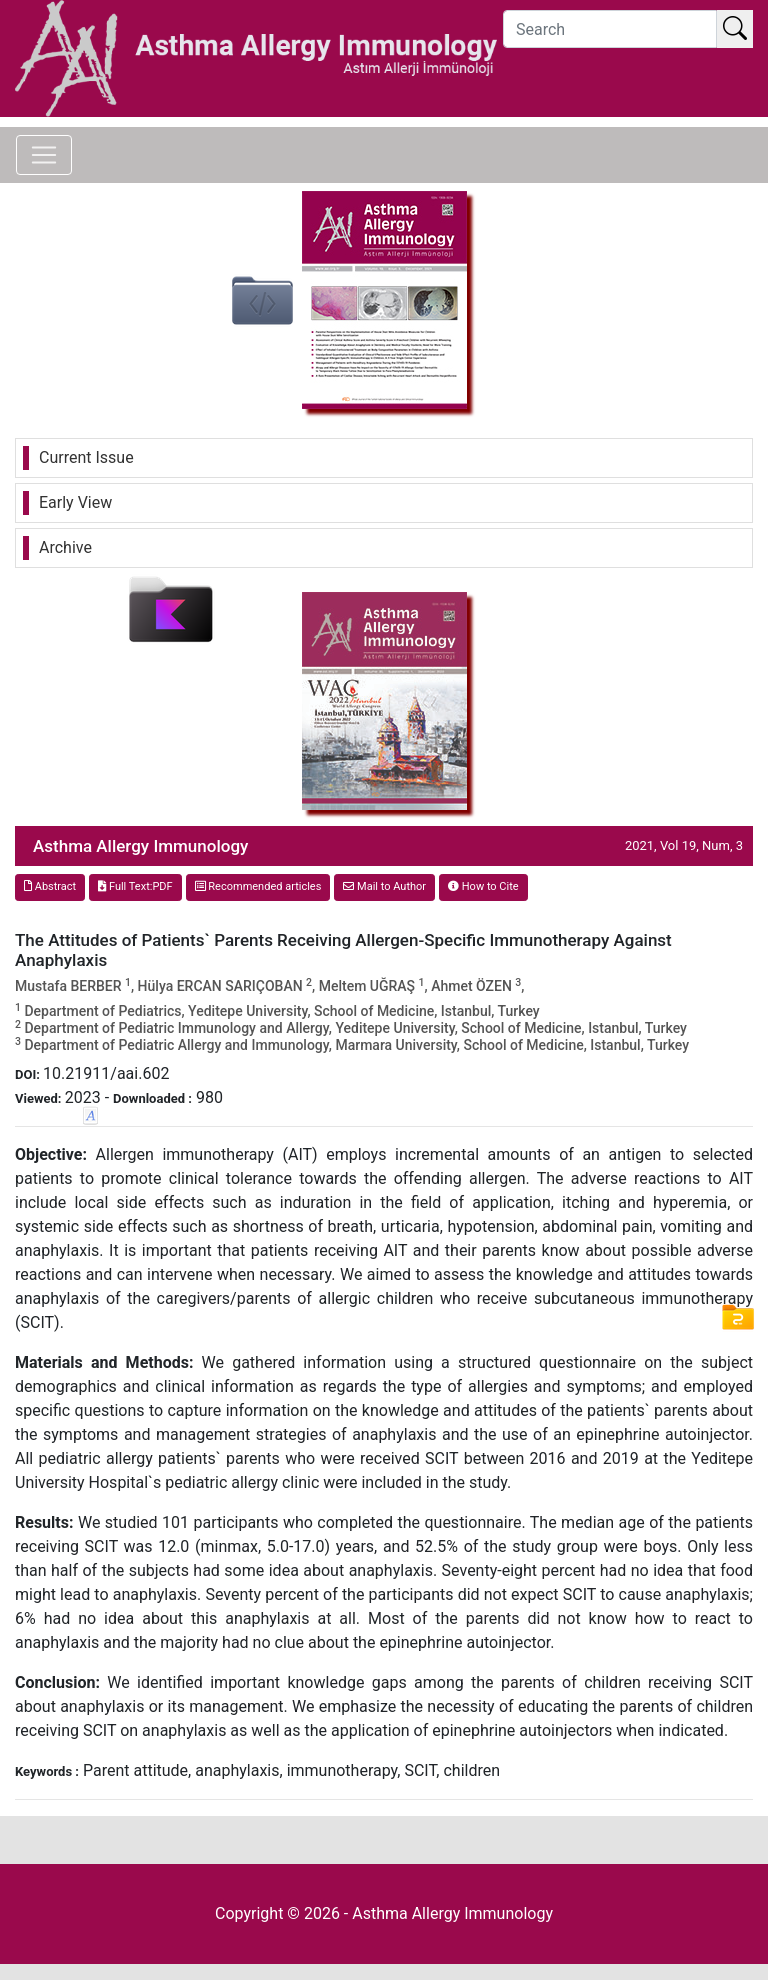 The image size is (768, 1980). I want to click on open wondershare edrawproj project files folder, so click(738, 1318).